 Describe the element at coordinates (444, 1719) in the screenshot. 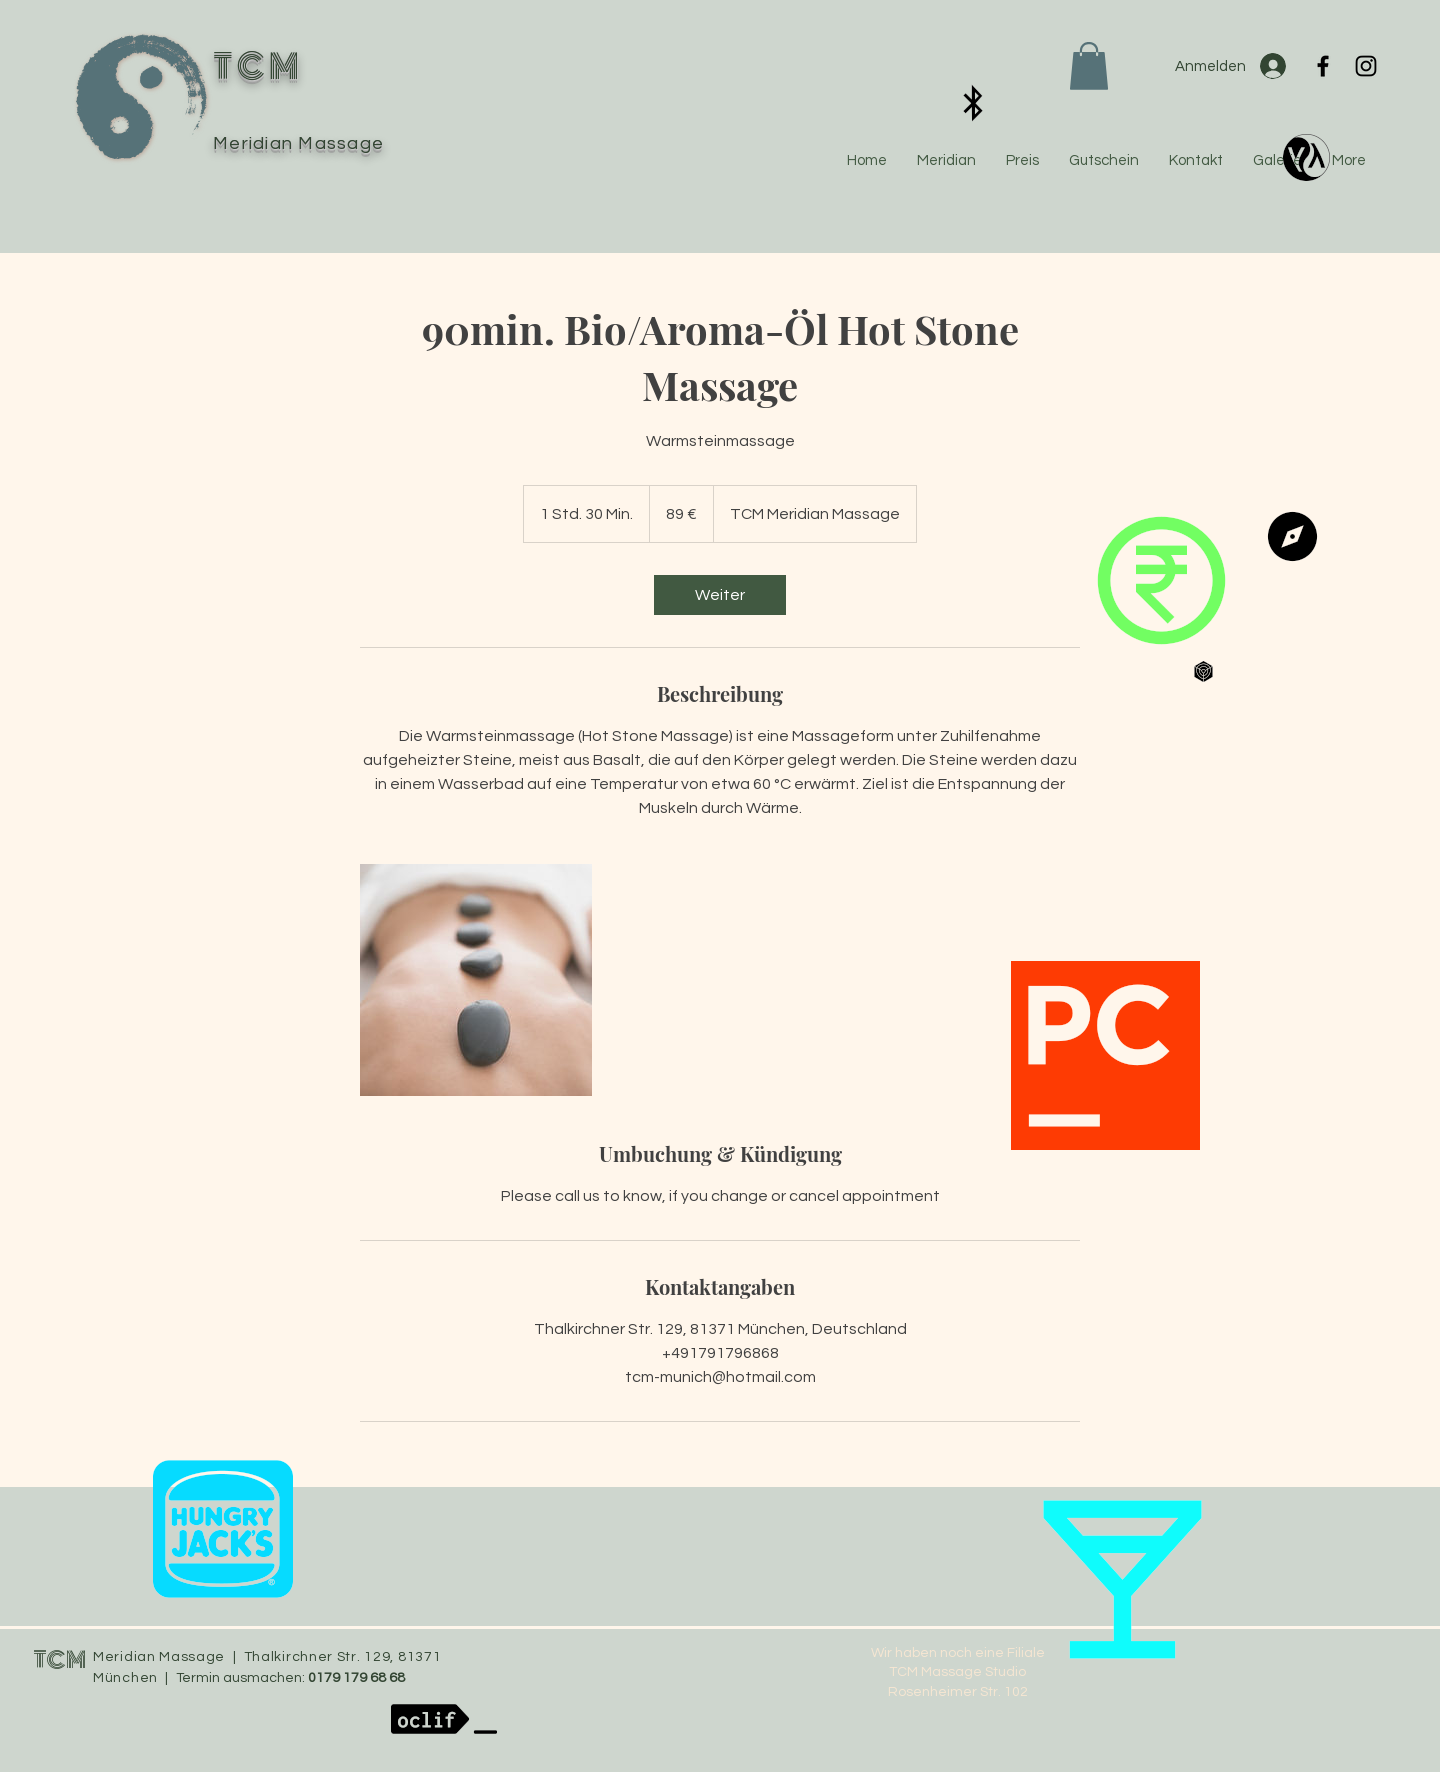

I see `oclif command-line framework logo` at that location.